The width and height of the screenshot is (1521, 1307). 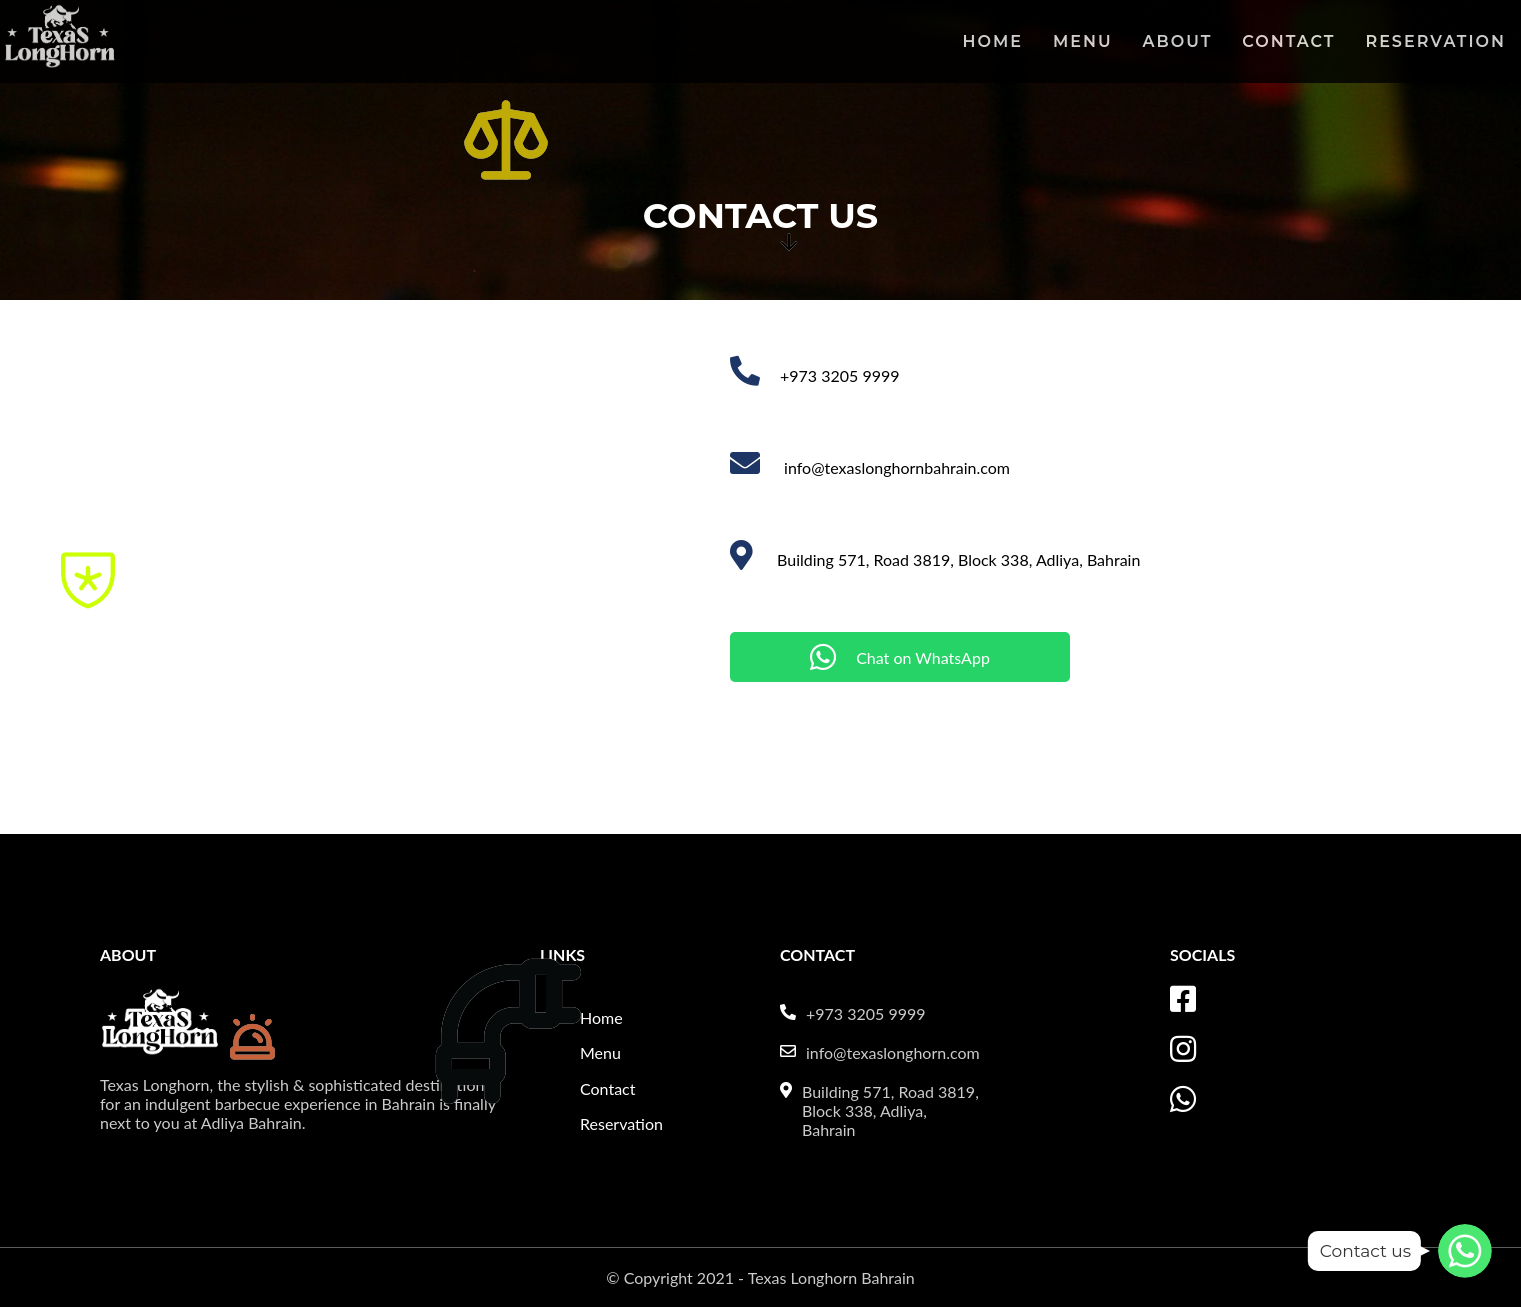 I want to click on plumbing or pipe-related settings, so click(x=503, y=1026).